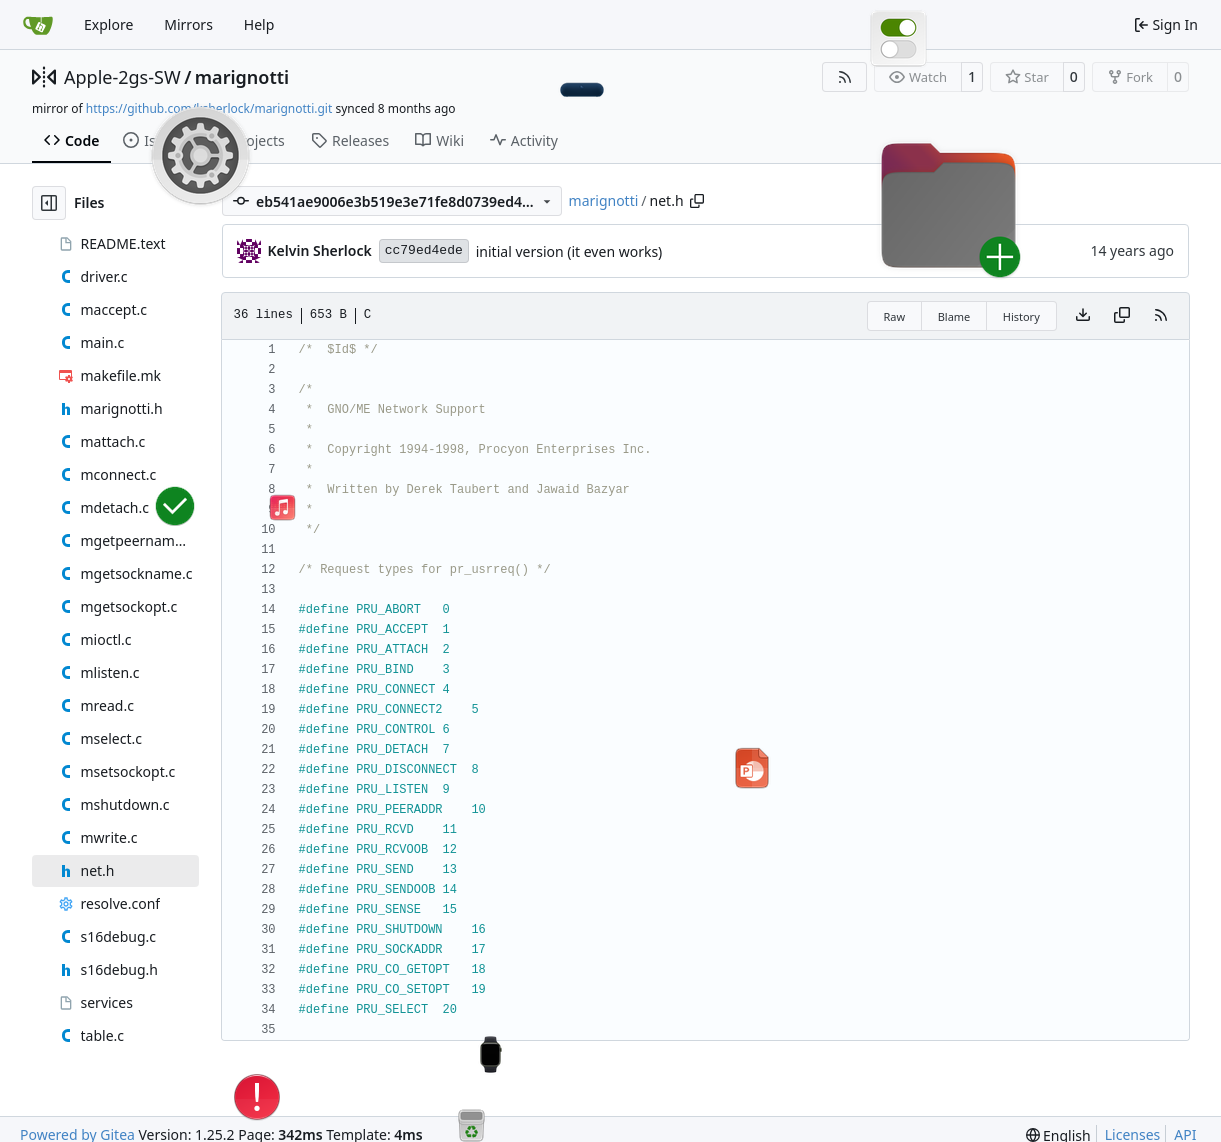 The image size is (1221, 1142). Describe the element at coordinates (490, 1054) in the screenshot. I see `apple watch series 7 device icon` at that location.